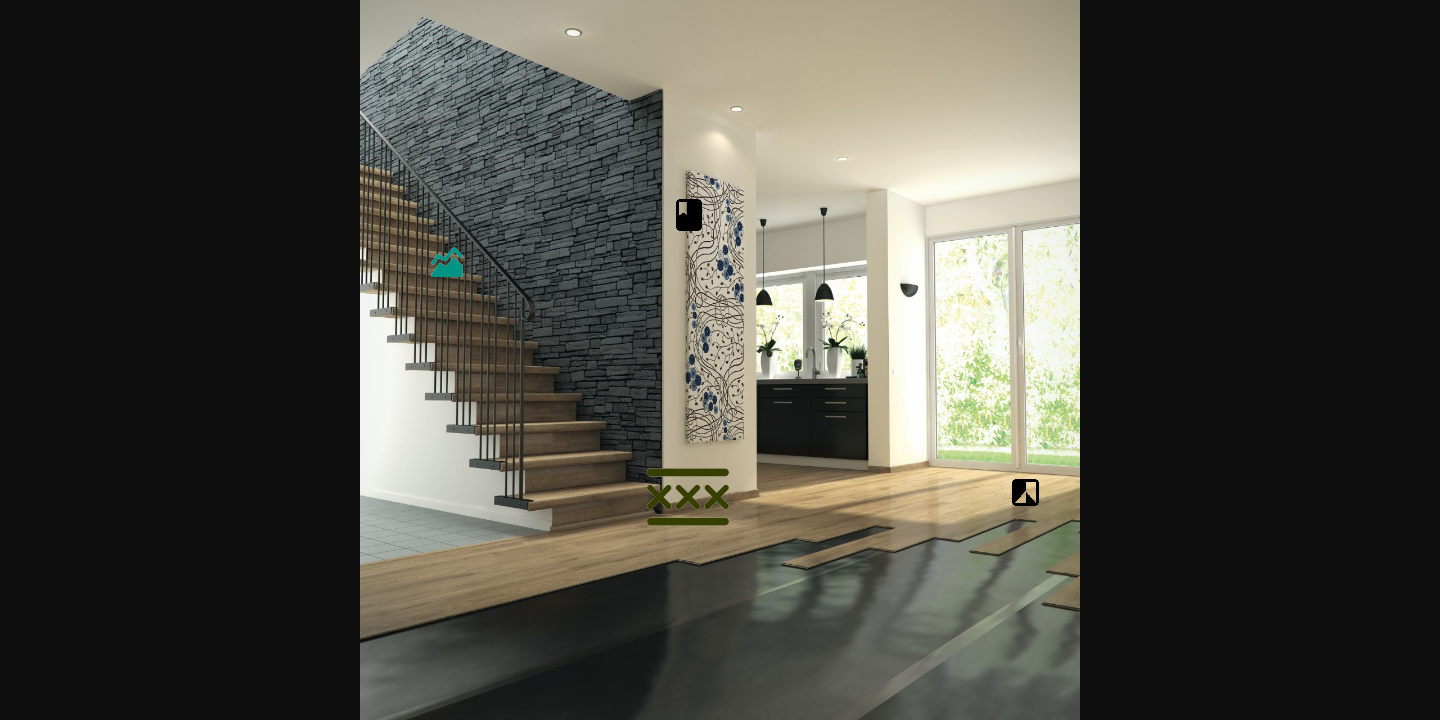 The width and height of the screenshot is (1440, 720). What do you see at coordinates (689, 215) in the screenshot?
I see `open reading or ebook library` at bounding box center [689, 215].